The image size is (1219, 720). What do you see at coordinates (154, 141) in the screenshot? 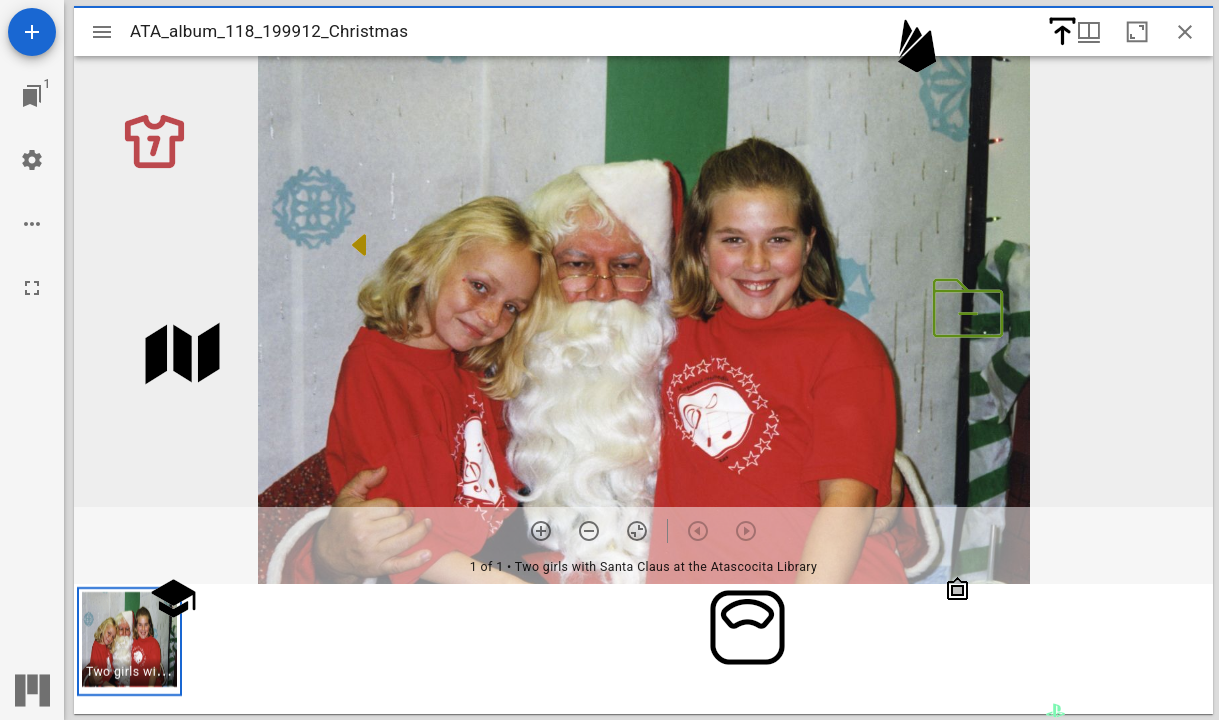
I see `select team jersey or player number` at bounding box center [154, 141].